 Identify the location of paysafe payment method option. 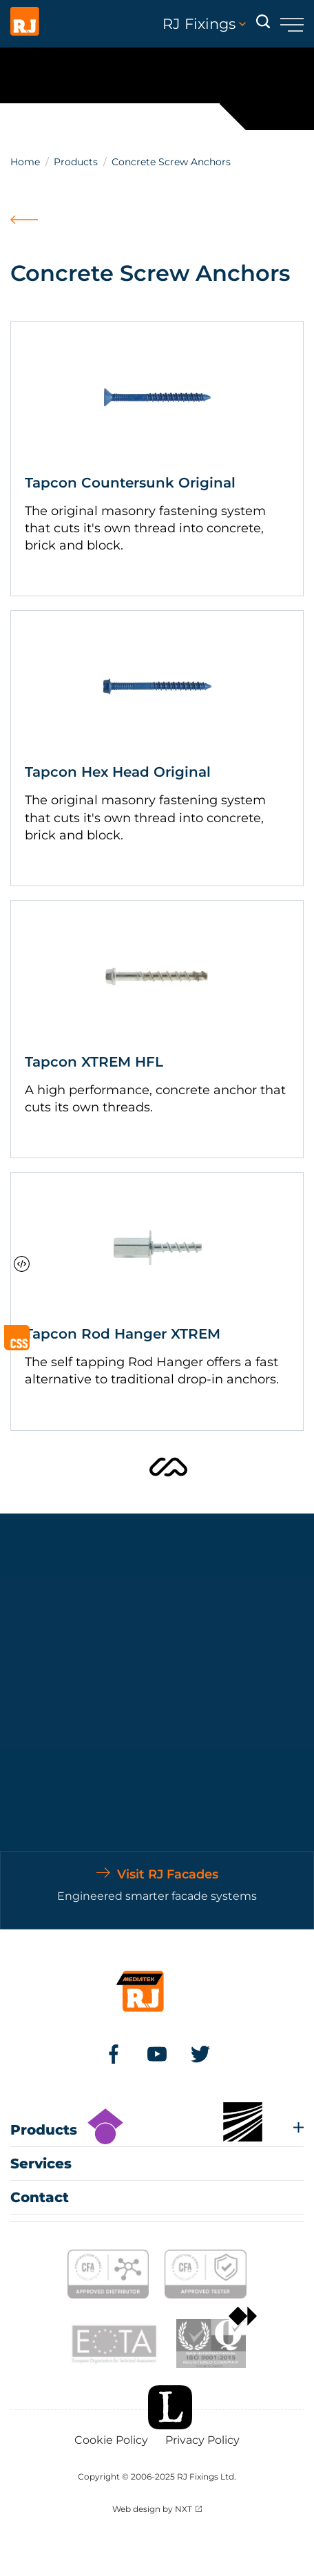
(242, 2316).